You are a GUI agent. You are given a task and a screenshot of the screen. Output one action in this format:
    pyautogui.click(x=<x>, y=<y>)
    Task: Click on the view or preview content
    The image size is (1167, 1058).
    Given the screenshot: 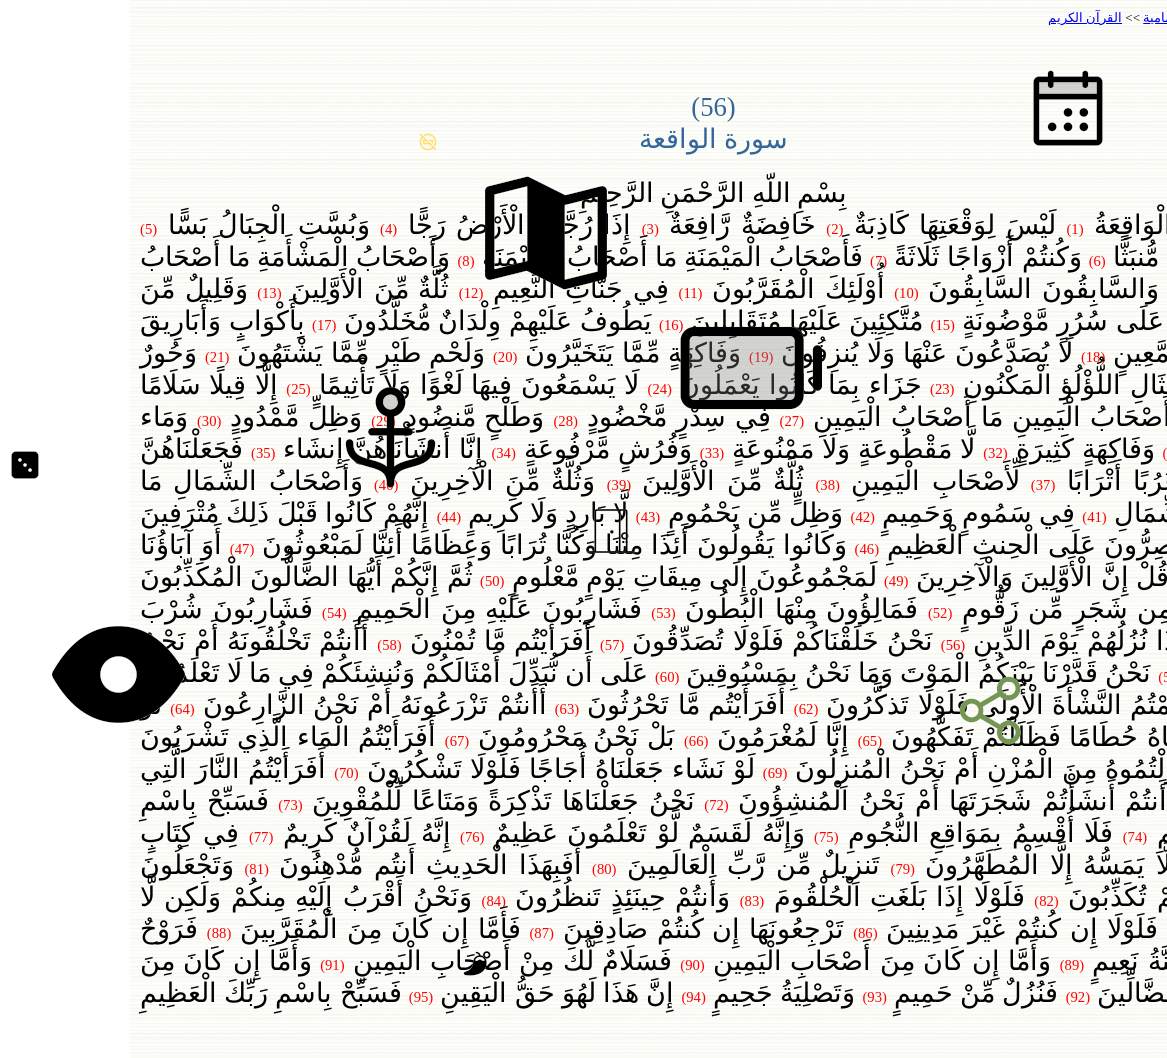 What is the action you would take?
    pyautogui.click(x=118, y=674)
    